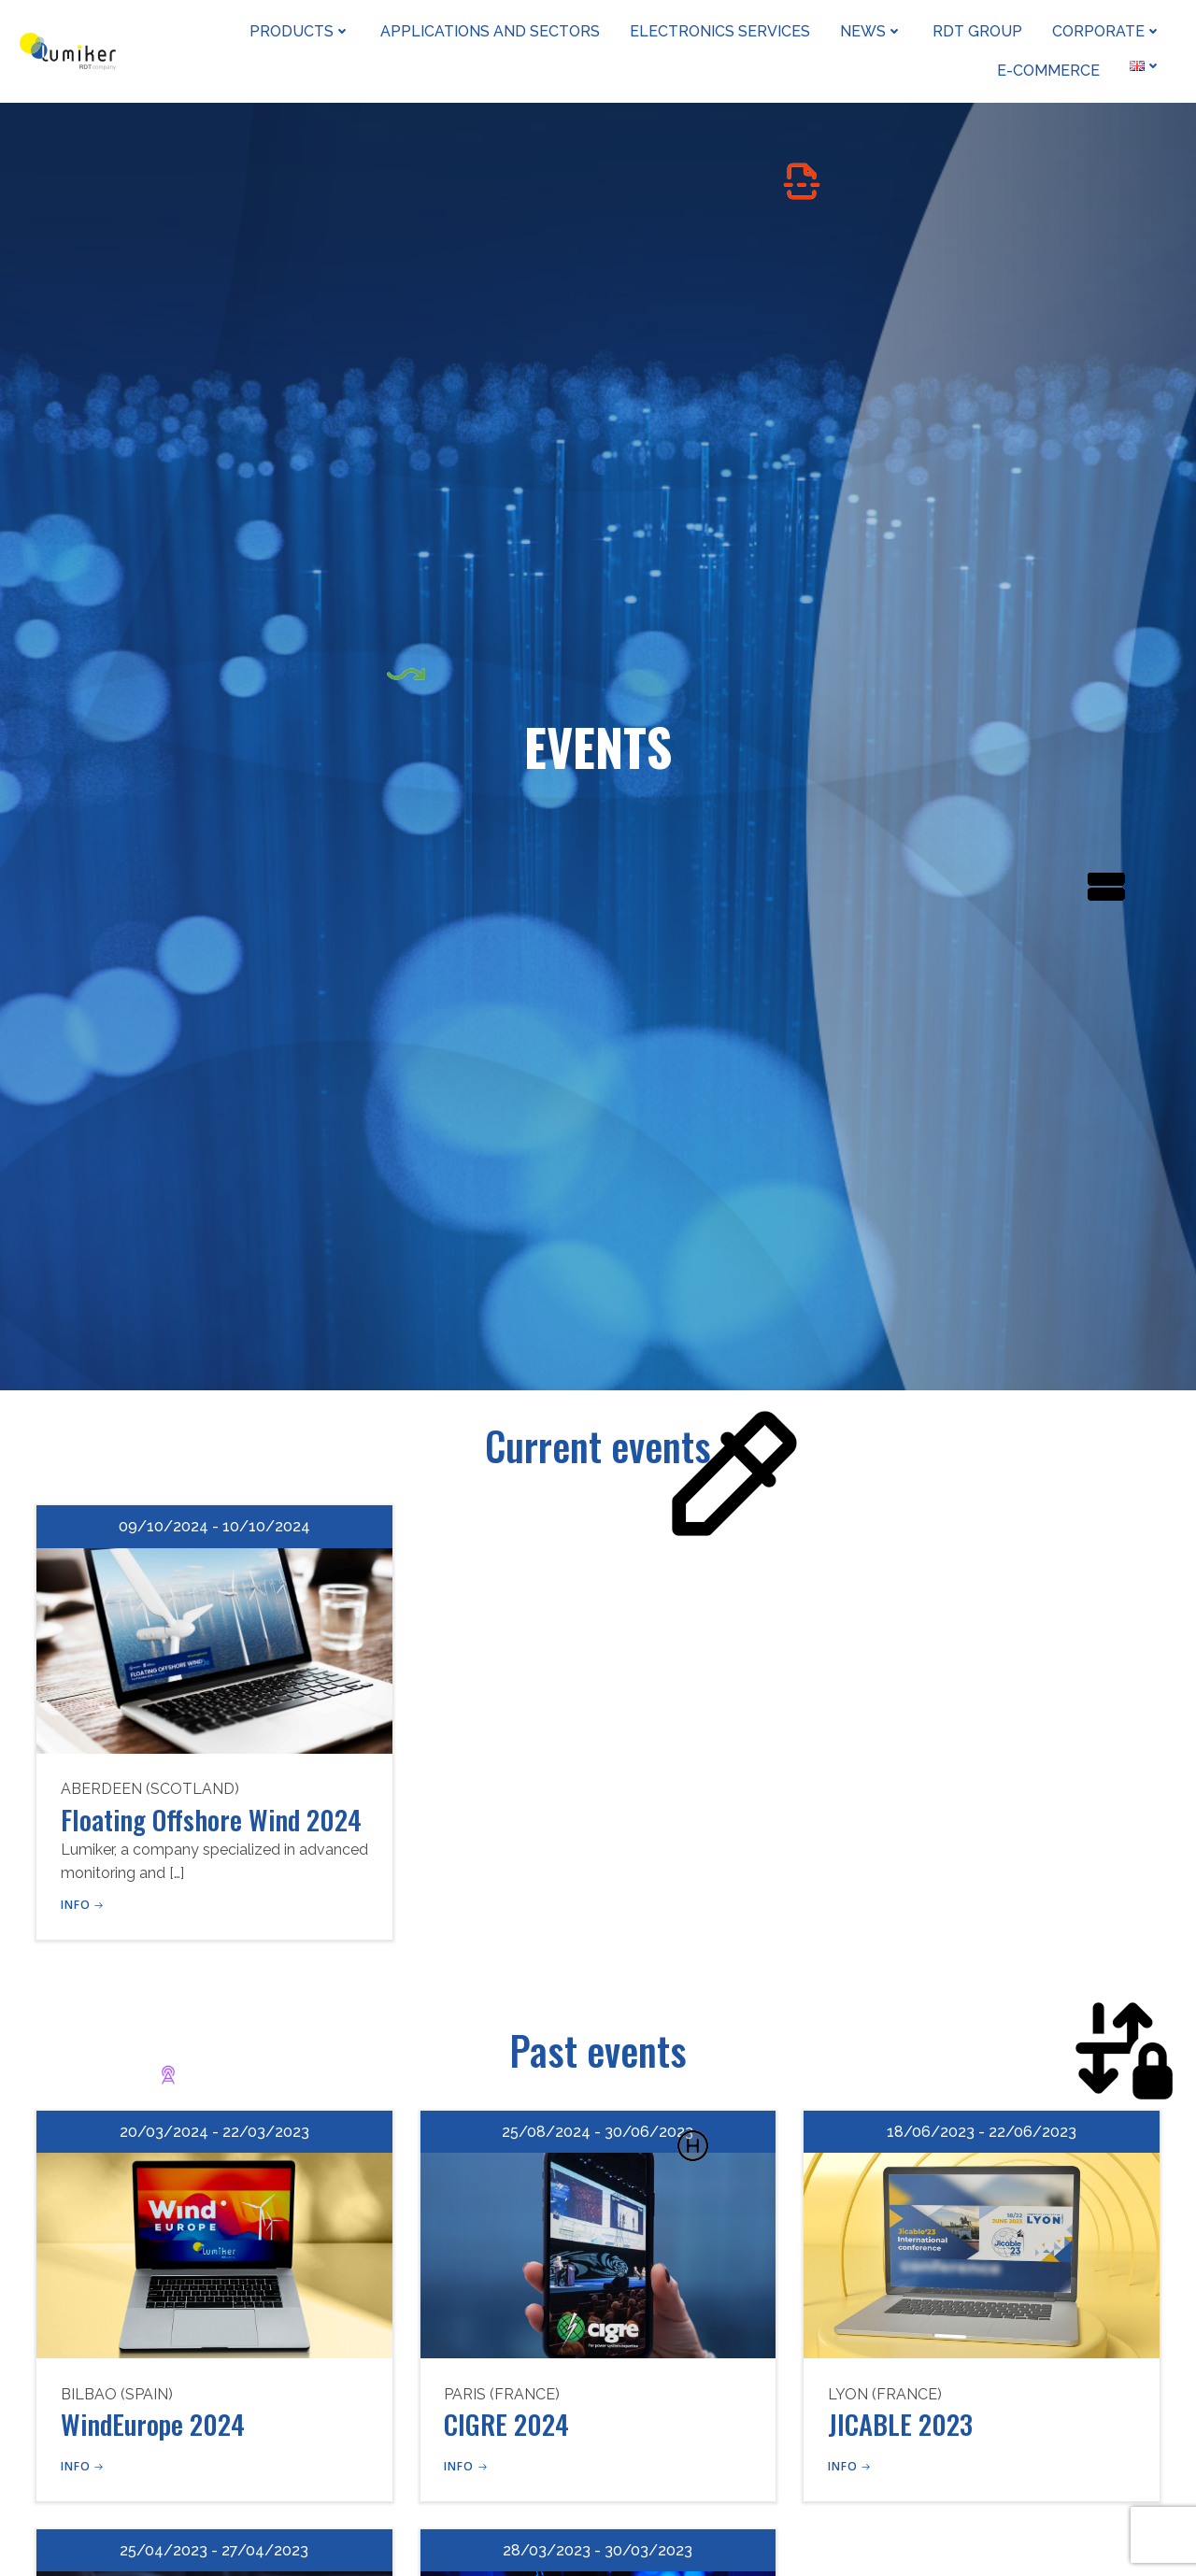 Image resolution: width=1196 pixels, height=2576 pixels. I want to click on data sync is locked or disabled, so click(1121, 2048).